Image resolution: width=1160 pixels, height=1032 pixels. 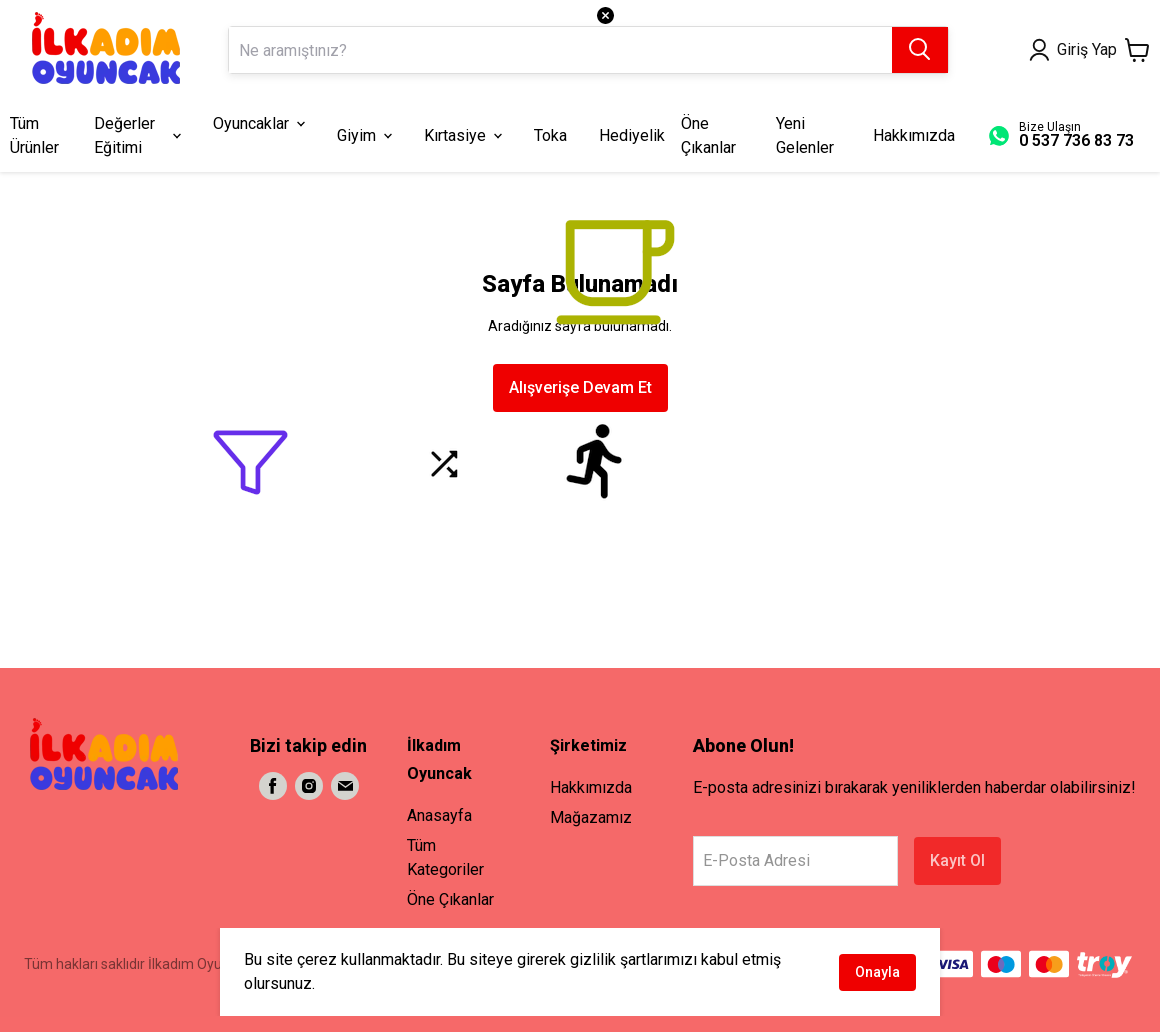 What do you see at coordinates (615, 274) in the screenshot?
I see `find nearby coffee shops or cafes` at bounding box center [615, 274].